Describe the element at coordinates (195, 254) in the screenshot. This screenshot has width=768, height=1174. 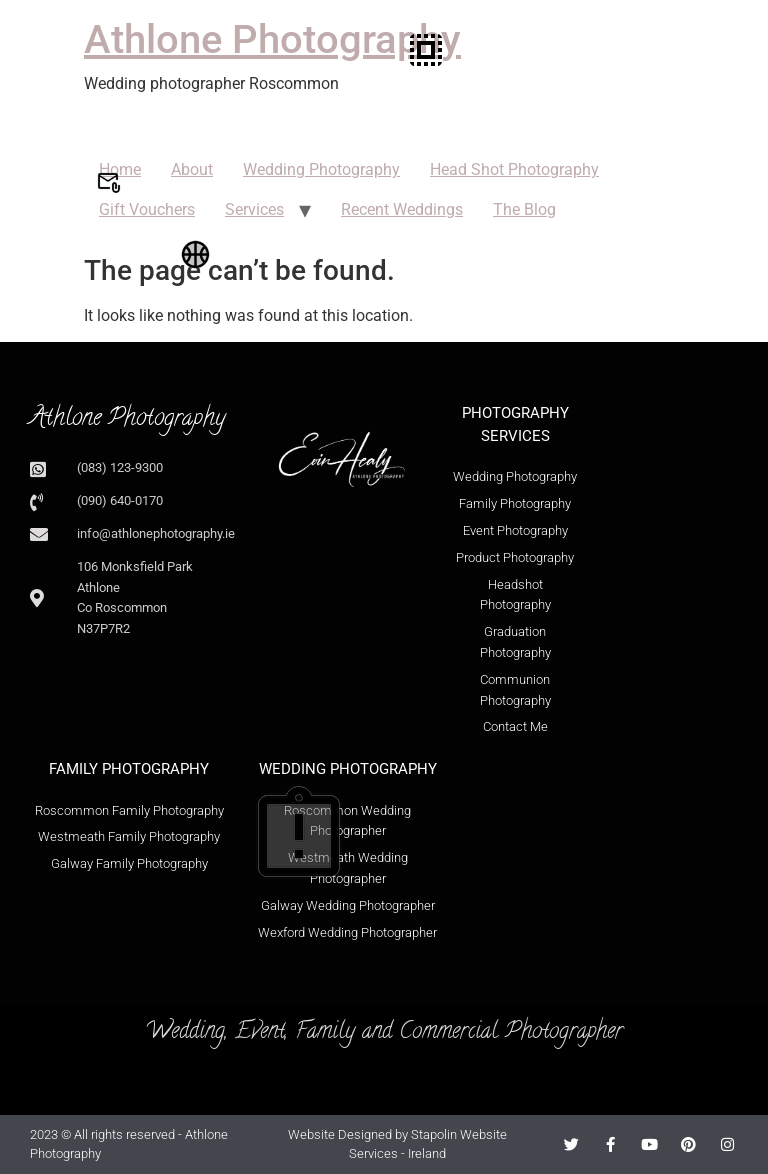
I see `access basketball or sports content` at that location.